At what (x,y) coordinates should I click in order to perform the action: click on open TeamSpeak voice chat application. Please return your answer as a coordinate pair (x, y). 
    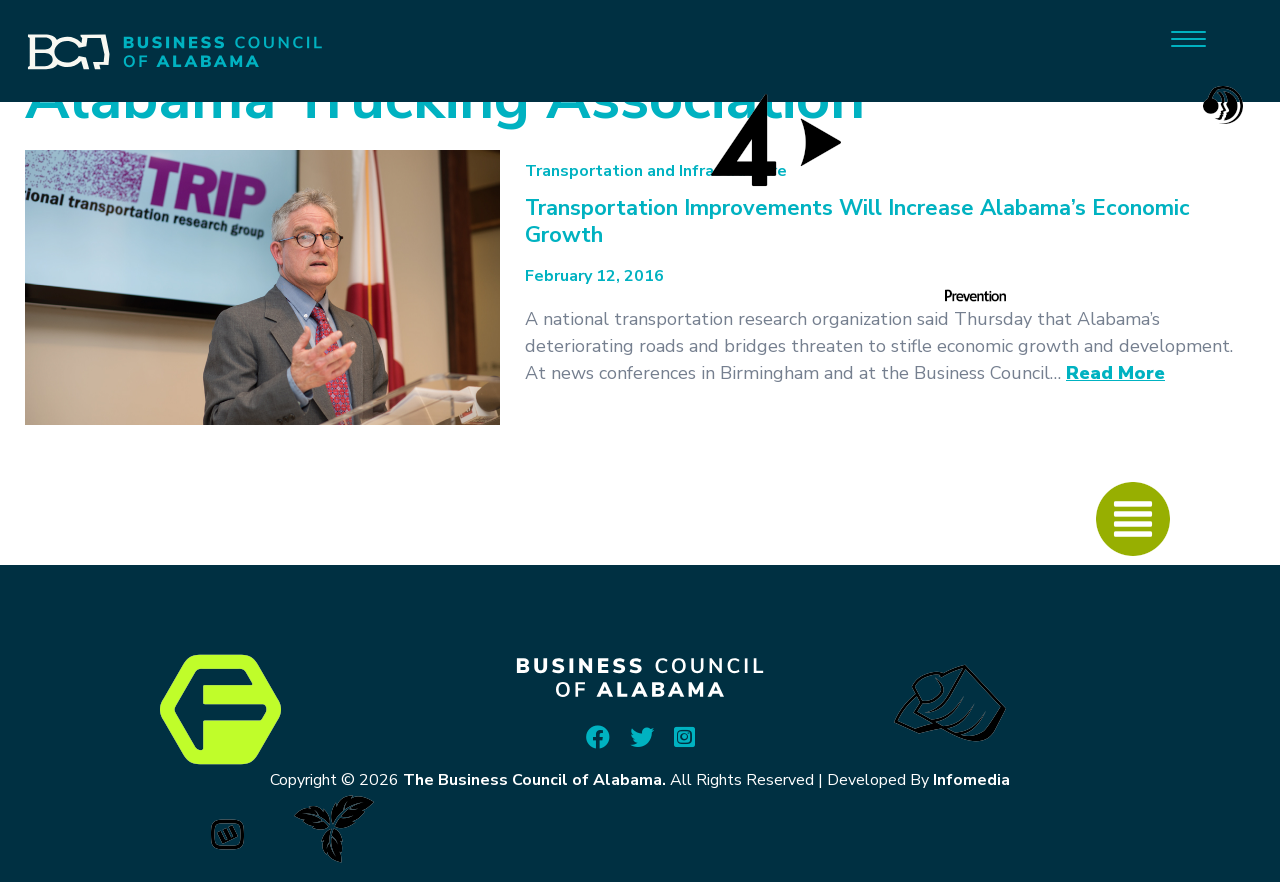
    Looking at the image, I should click on (1223, 105).